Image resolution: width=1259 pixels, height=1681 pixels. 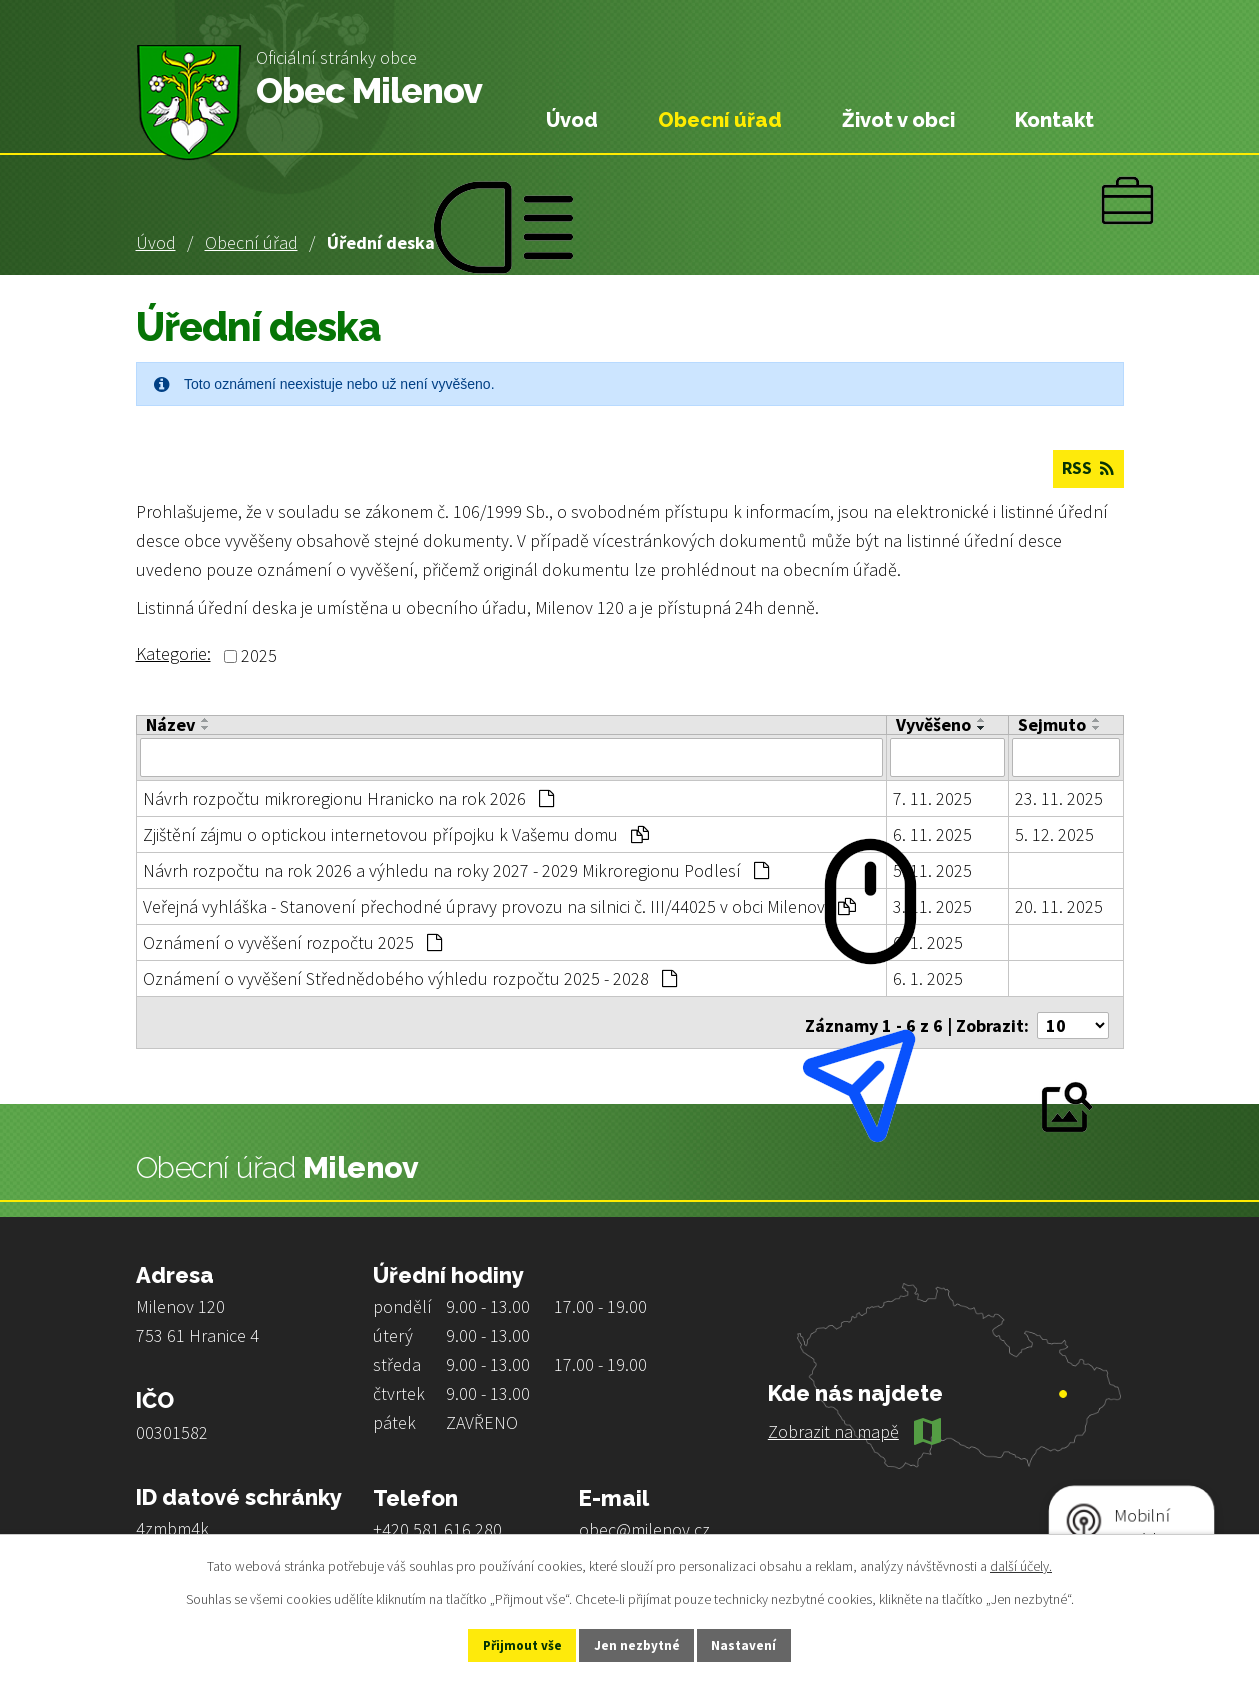 I want to click on access work or business documents, so click(x=1127, y=202).